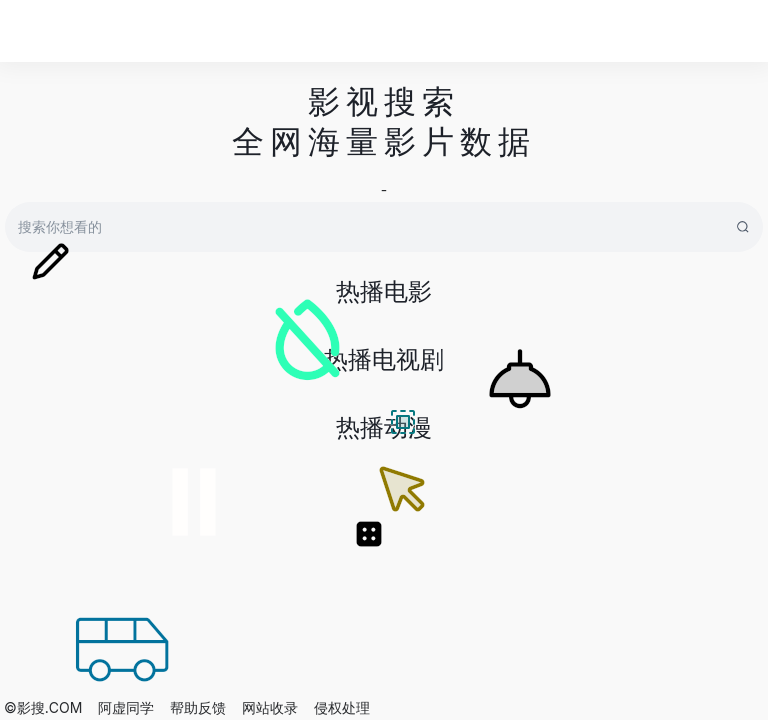 Image resolution: width=768 pixels, height=720 pixels. Describe the element at coordinates (402, 489) in the screenshot. I see `mouse cursor pointer` at that location.